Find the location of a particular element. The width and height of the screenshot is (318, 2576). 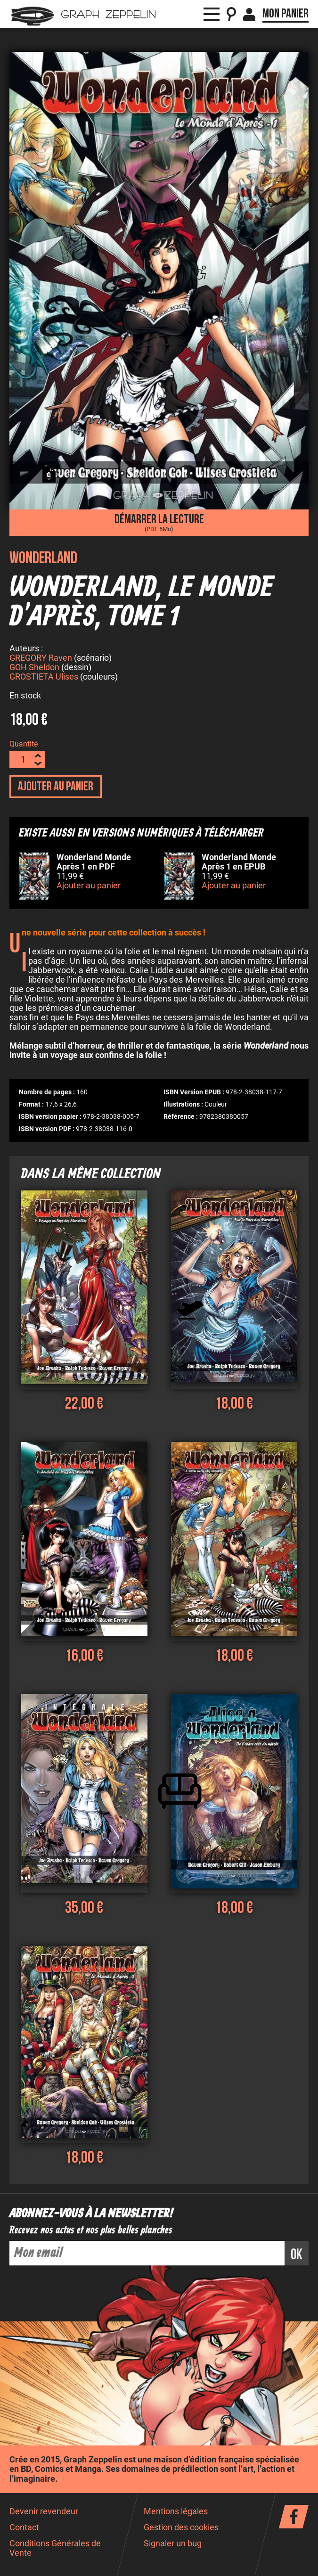

indicates wheelchair accessible route or facility is located at coordinates (201, 273).